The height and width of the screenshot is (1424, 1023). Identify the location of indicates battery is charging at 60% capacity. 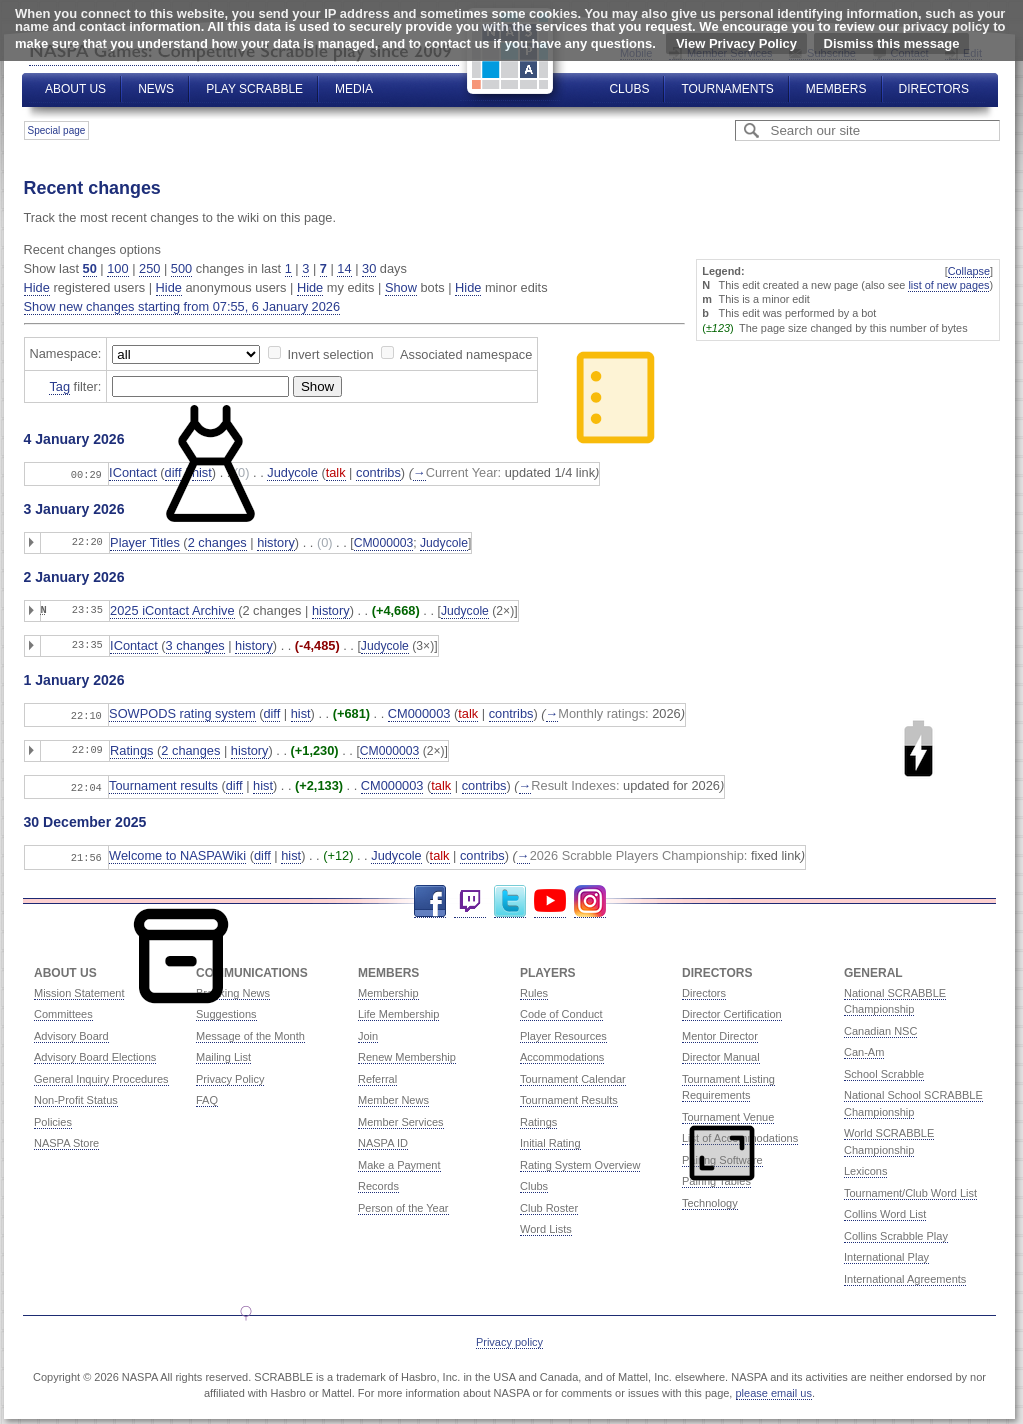
(918, 748).